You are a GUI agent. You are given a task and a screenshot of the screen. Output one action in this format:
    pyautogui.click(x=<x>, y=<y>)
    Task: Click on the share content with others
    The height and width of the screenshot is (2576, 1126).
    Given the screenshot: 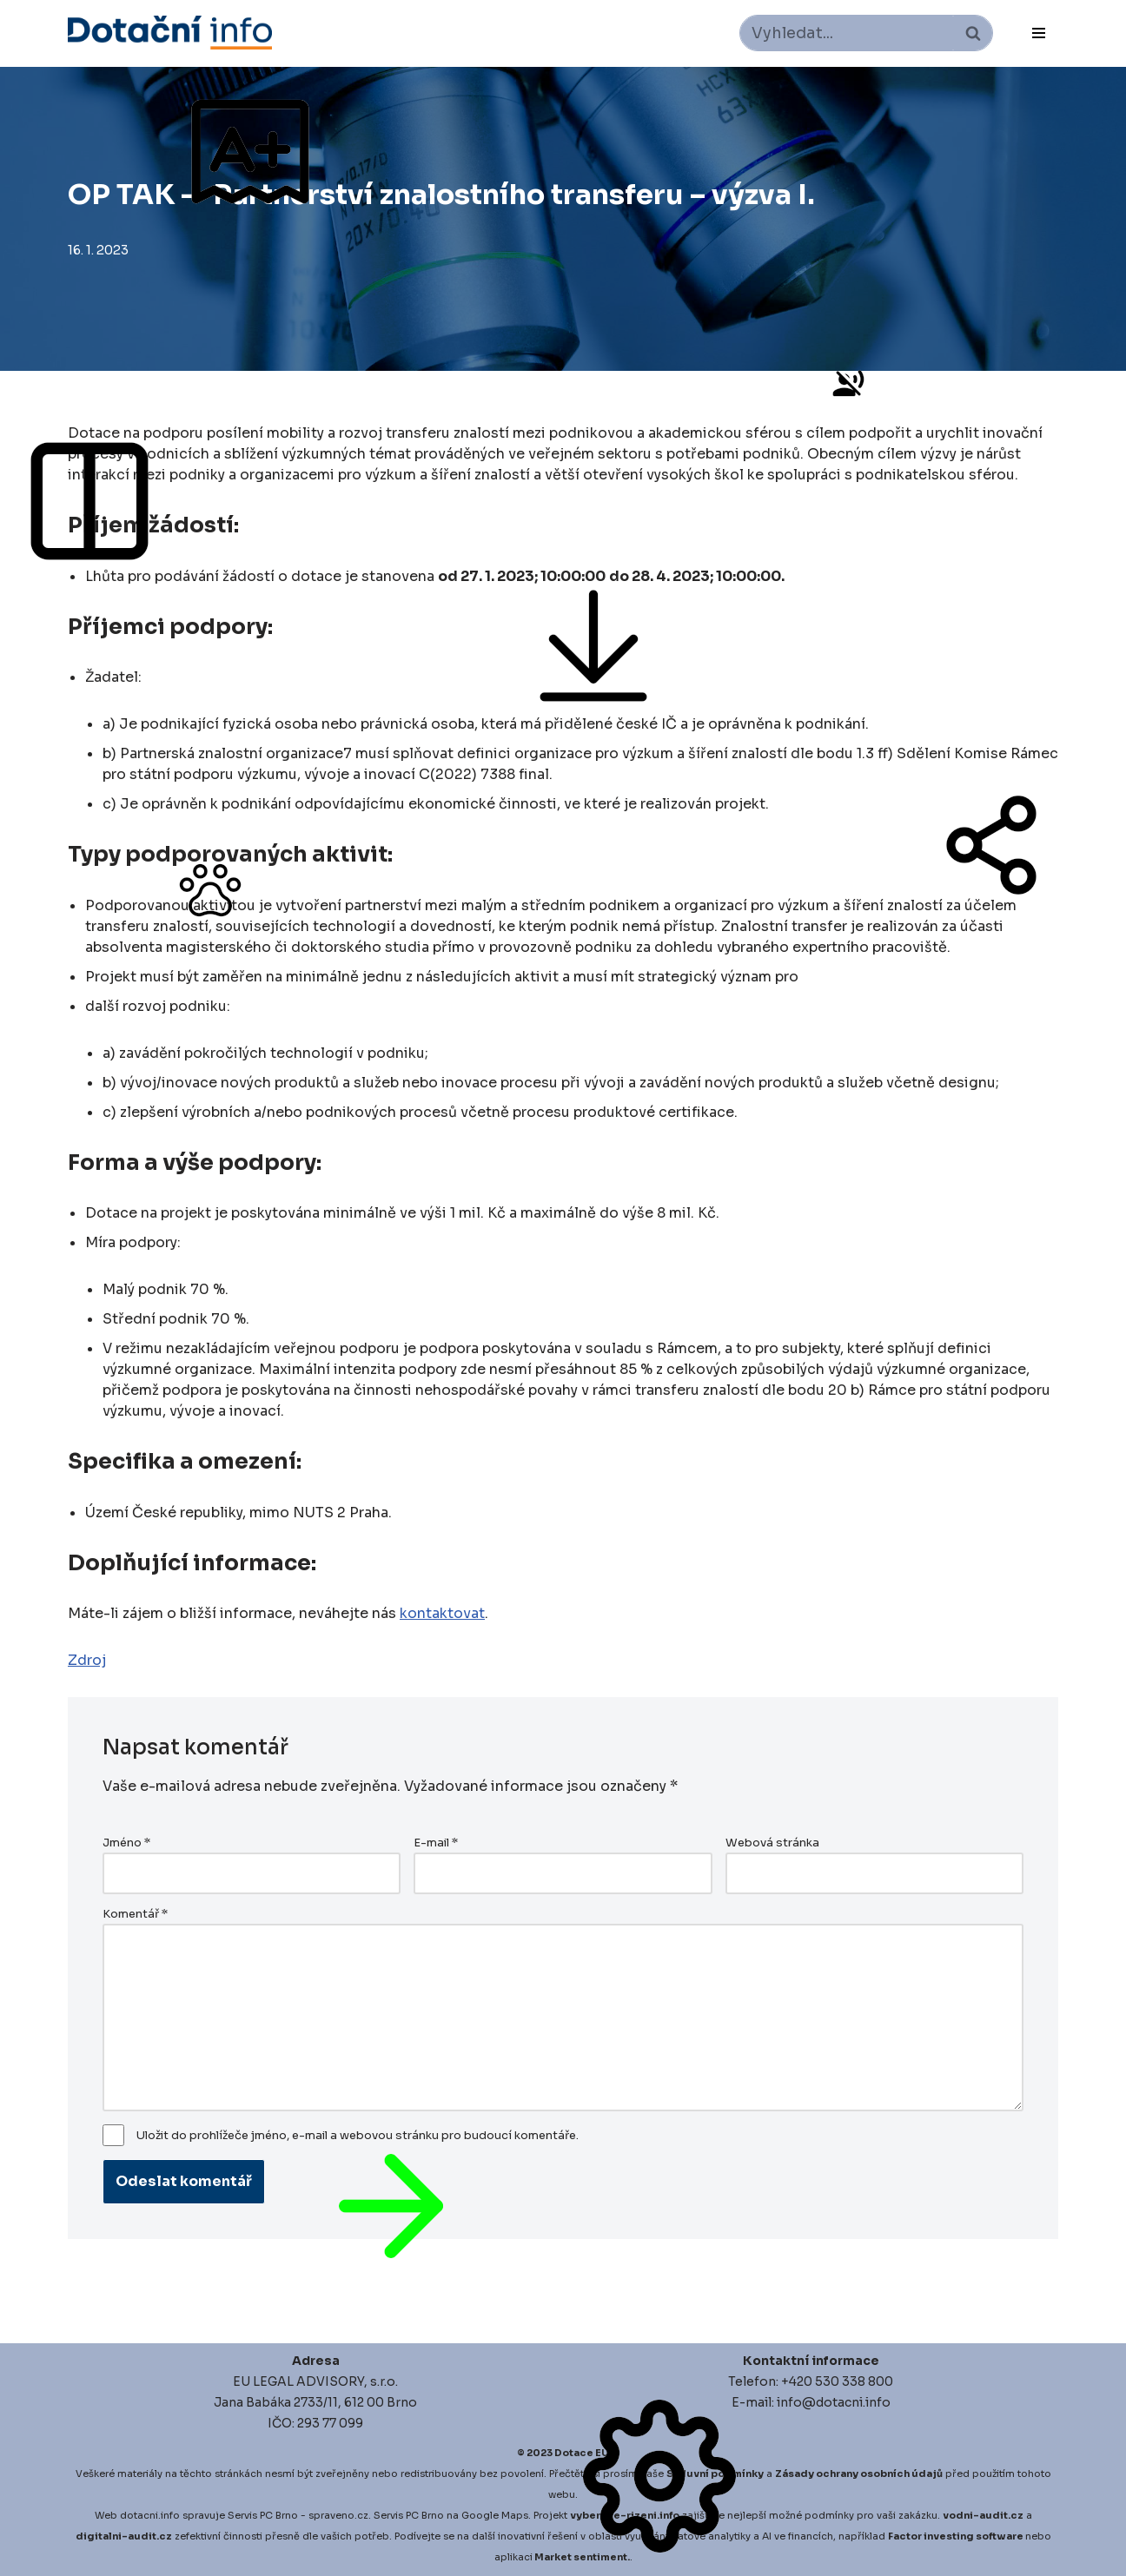 What is the action you would take?
    pyautogui.click(x=991, y=845)
    